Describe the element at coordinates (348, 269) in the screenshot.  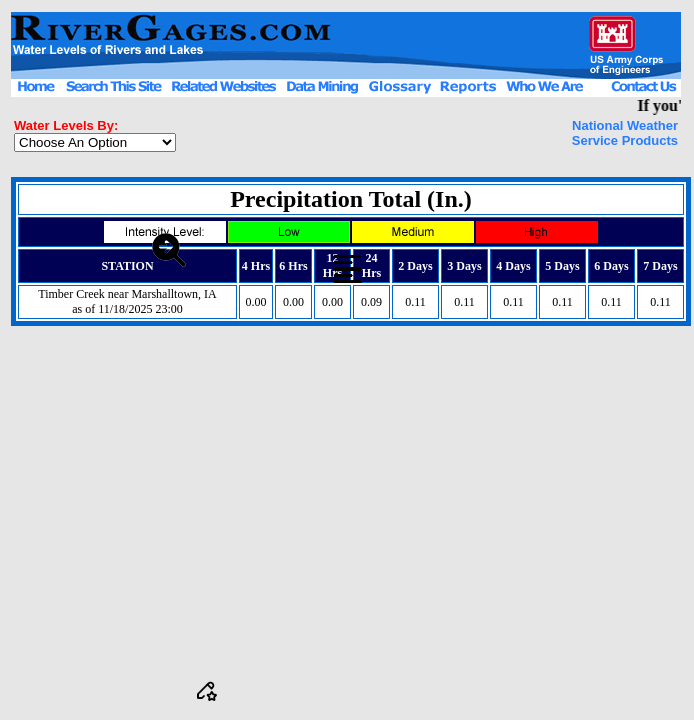
I see `align text to the left` at that location.